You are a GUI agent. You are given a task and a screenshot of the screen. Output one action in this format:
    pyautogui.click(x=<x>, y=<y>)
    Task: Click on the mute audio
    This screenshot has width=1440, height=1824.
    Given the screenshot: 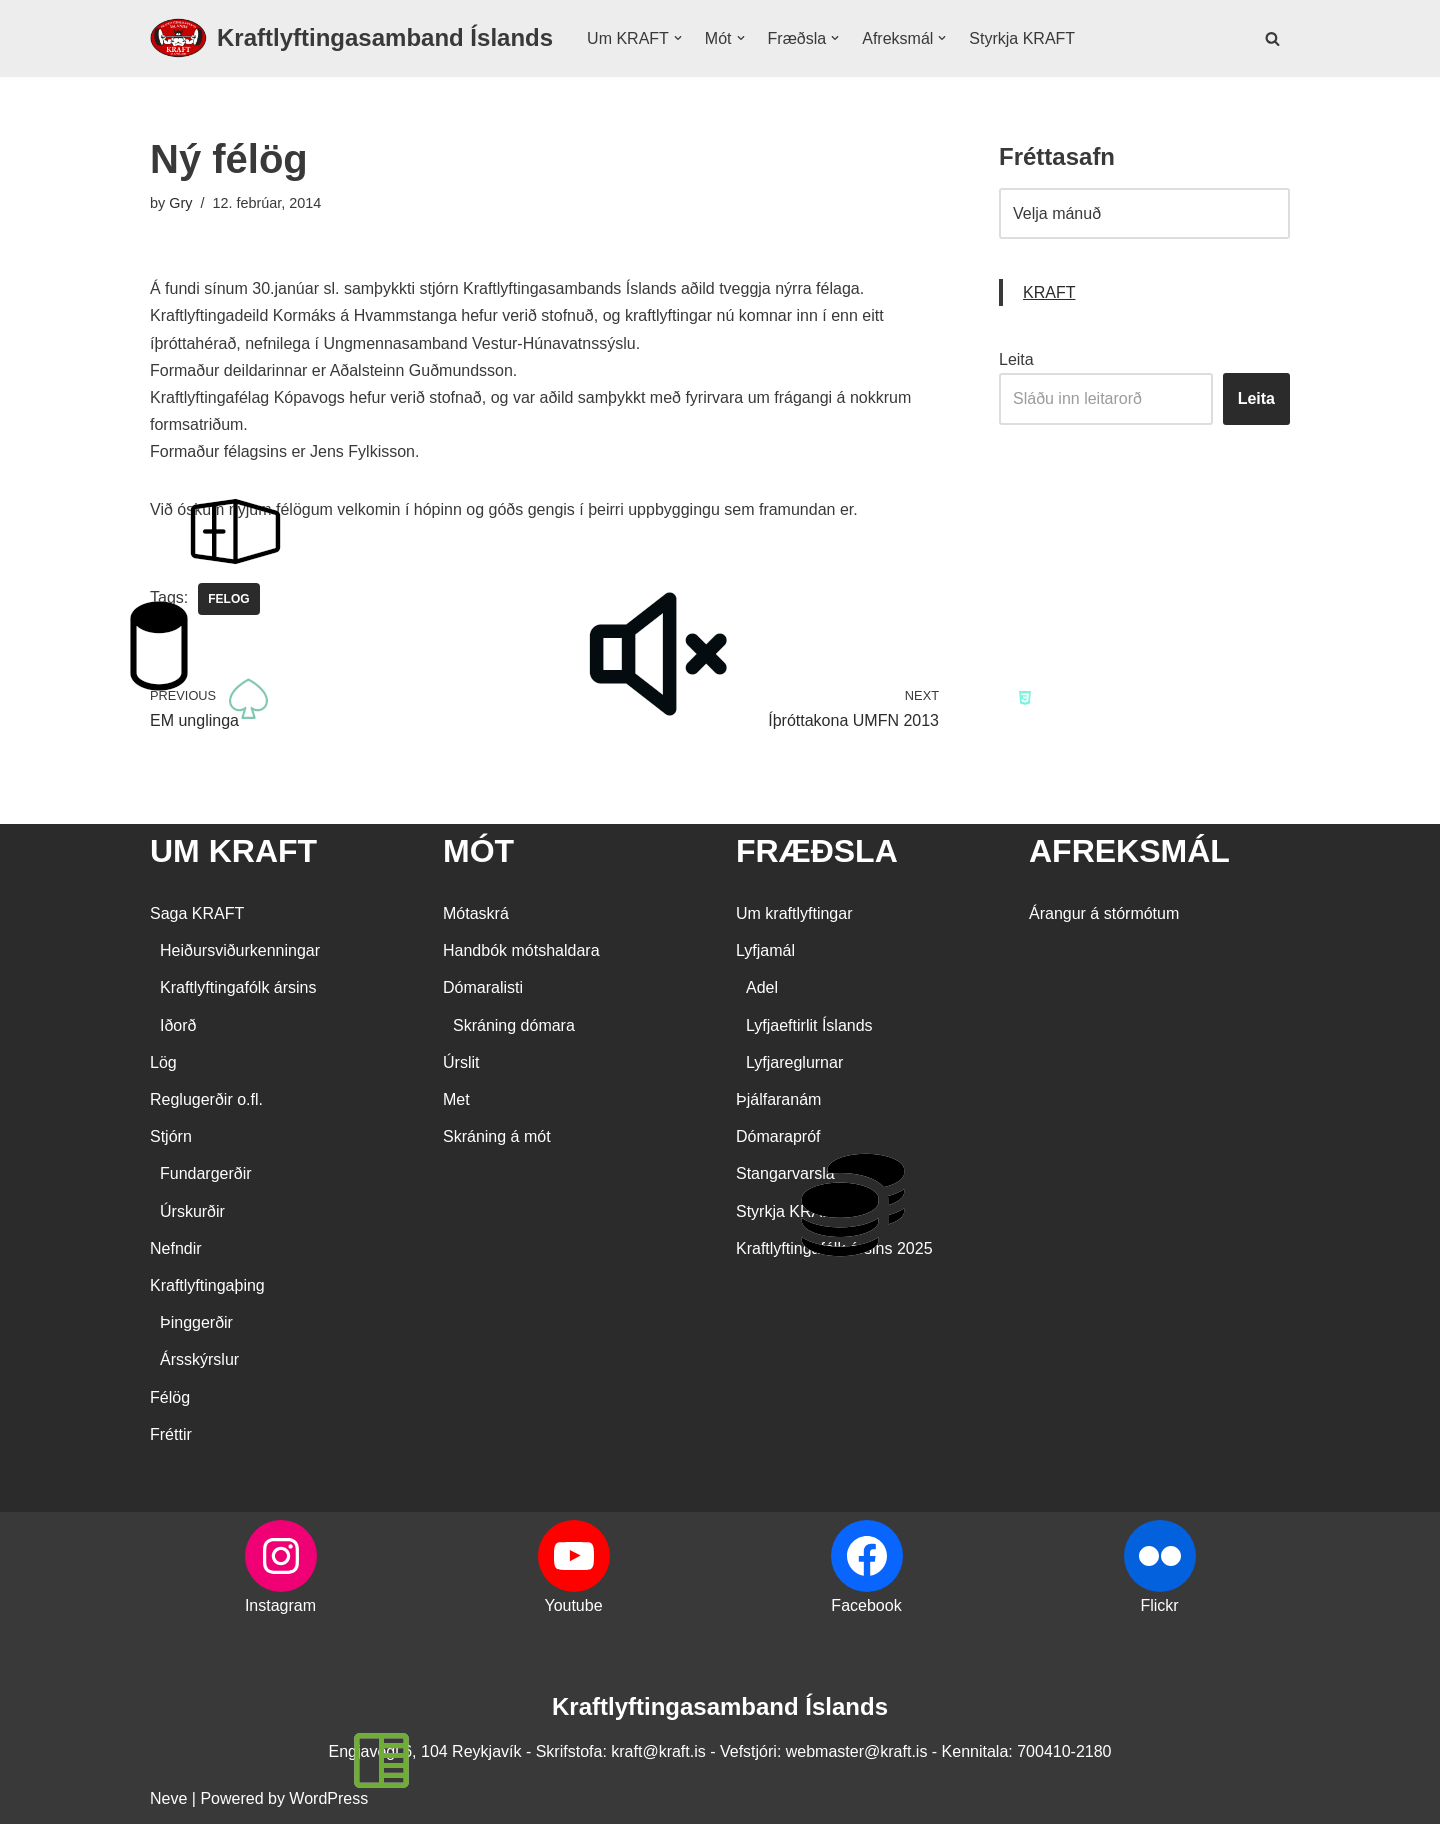 What is the action you would take?
    pyautogui.click(x=656, y=654)
    